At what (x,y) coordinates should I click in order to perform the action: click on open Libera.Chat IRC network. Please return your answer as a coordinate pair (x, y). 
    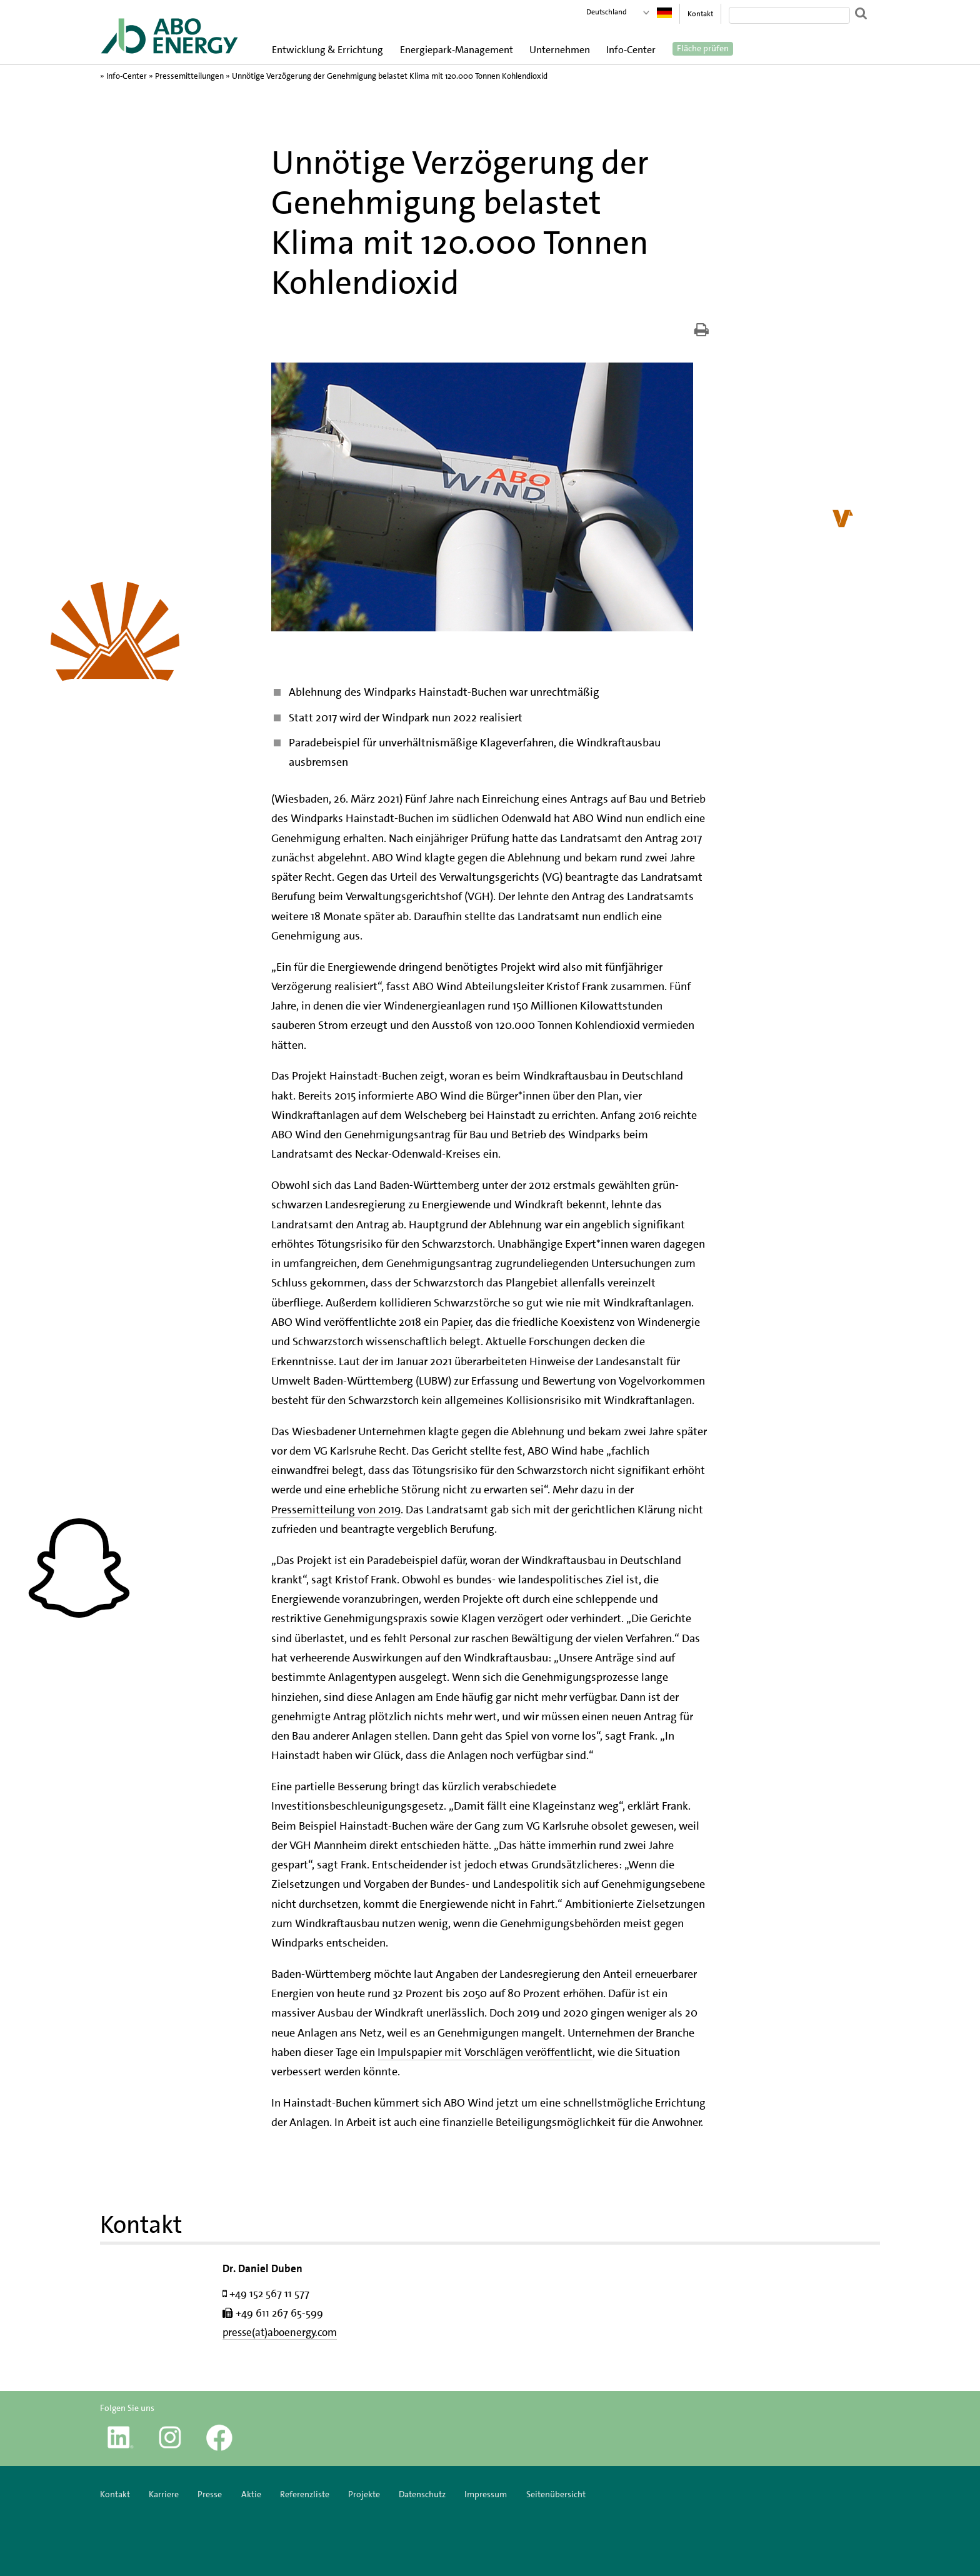
    Looking at the image, I should click on (115, 631).